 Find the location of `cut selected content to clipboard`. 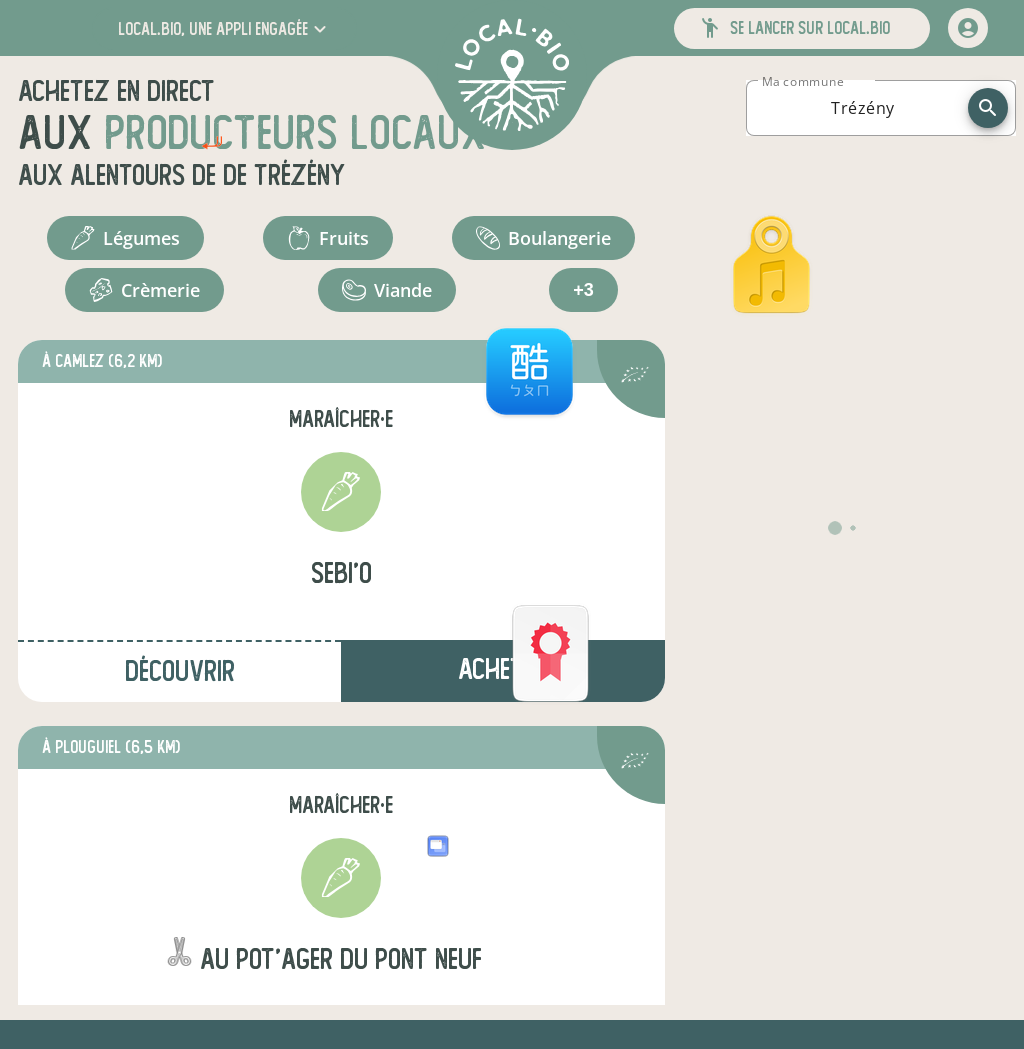

cut selected content to clipboard is located at coordinates (179, 951).